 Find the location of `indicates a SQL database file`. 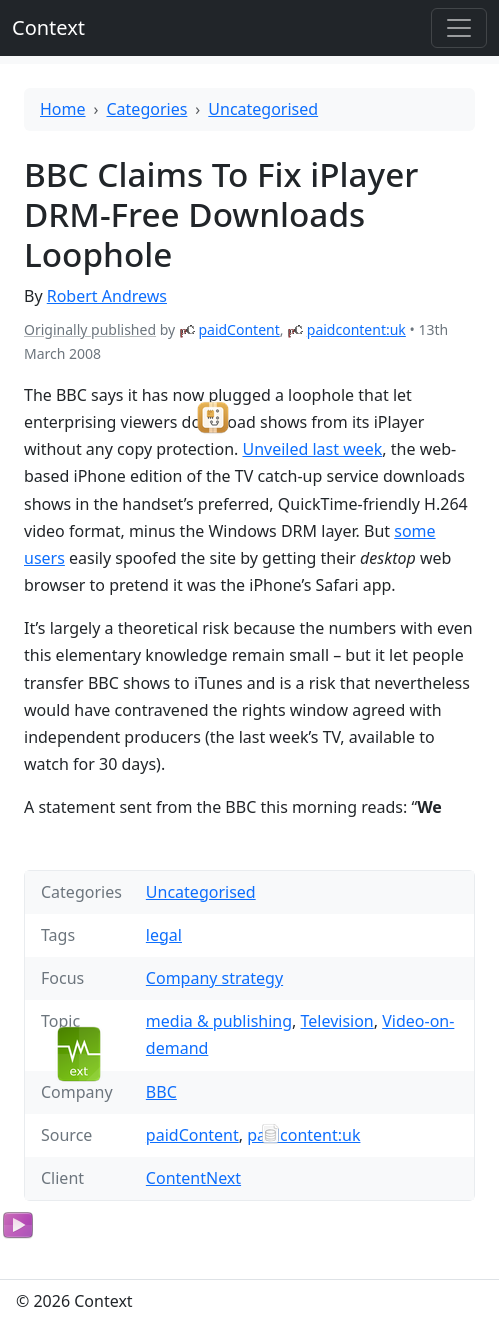

indicates a SQL database file is located at coordinates (270, 1133).